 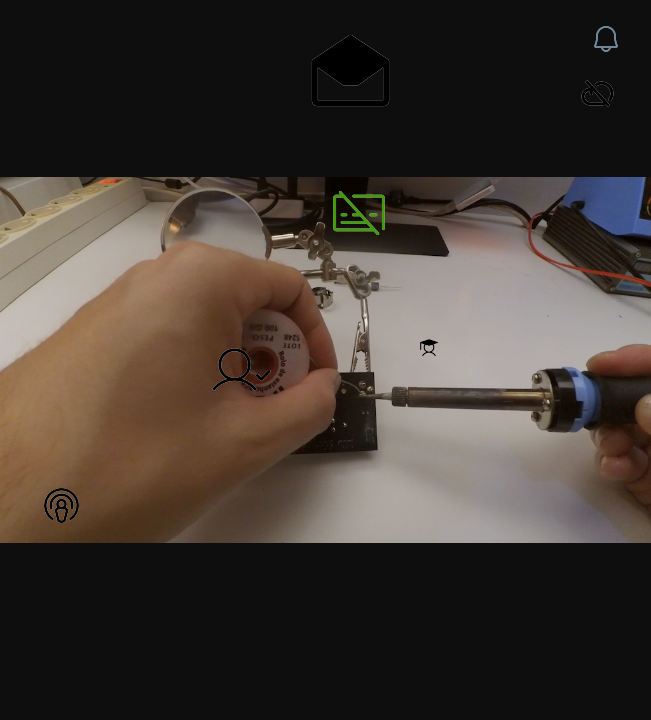 What do you see at coordinates (350, 73) in the screenshot?
I see `view an opened or read email` at bounding box center [350, 73].